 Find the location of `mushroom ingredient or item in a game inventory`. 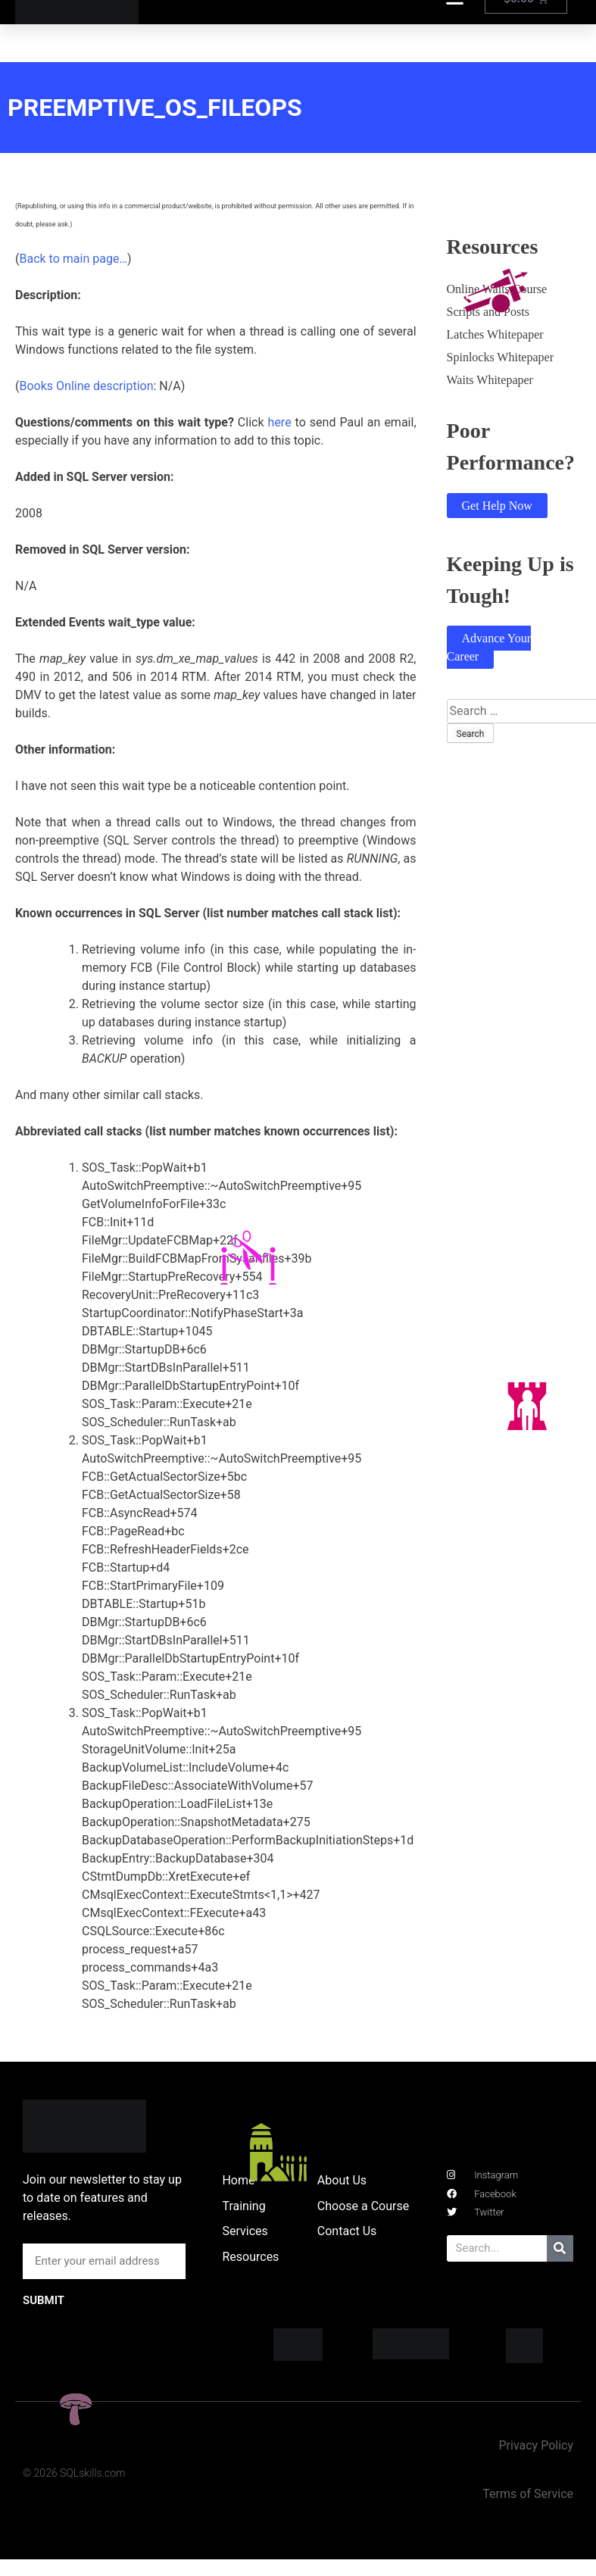

mushroom ingredient or item in a game inventory is located at coordinates (76, 2409).